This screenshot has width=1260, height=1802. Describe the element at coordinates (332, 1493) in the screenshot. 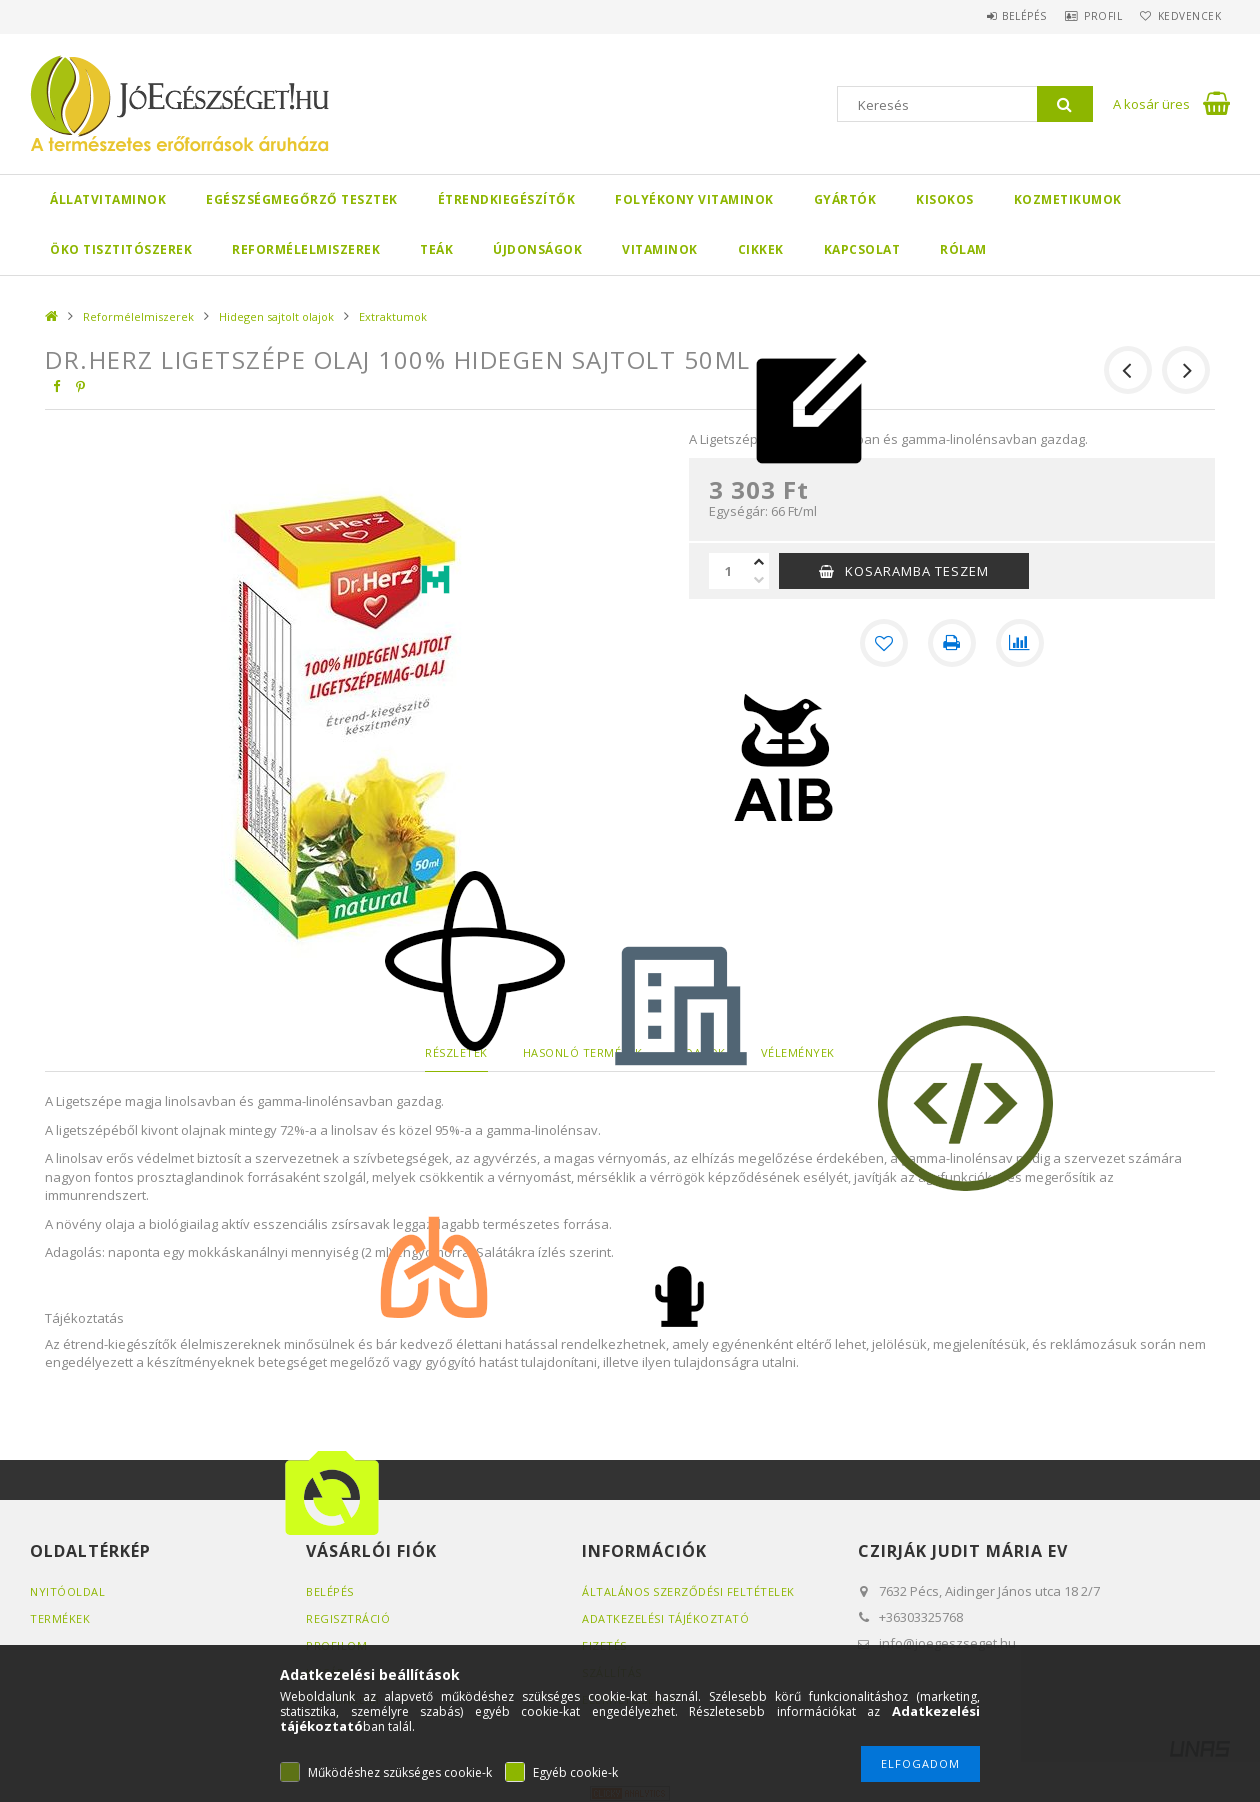

I see `switch between front and rear camera` at that location.